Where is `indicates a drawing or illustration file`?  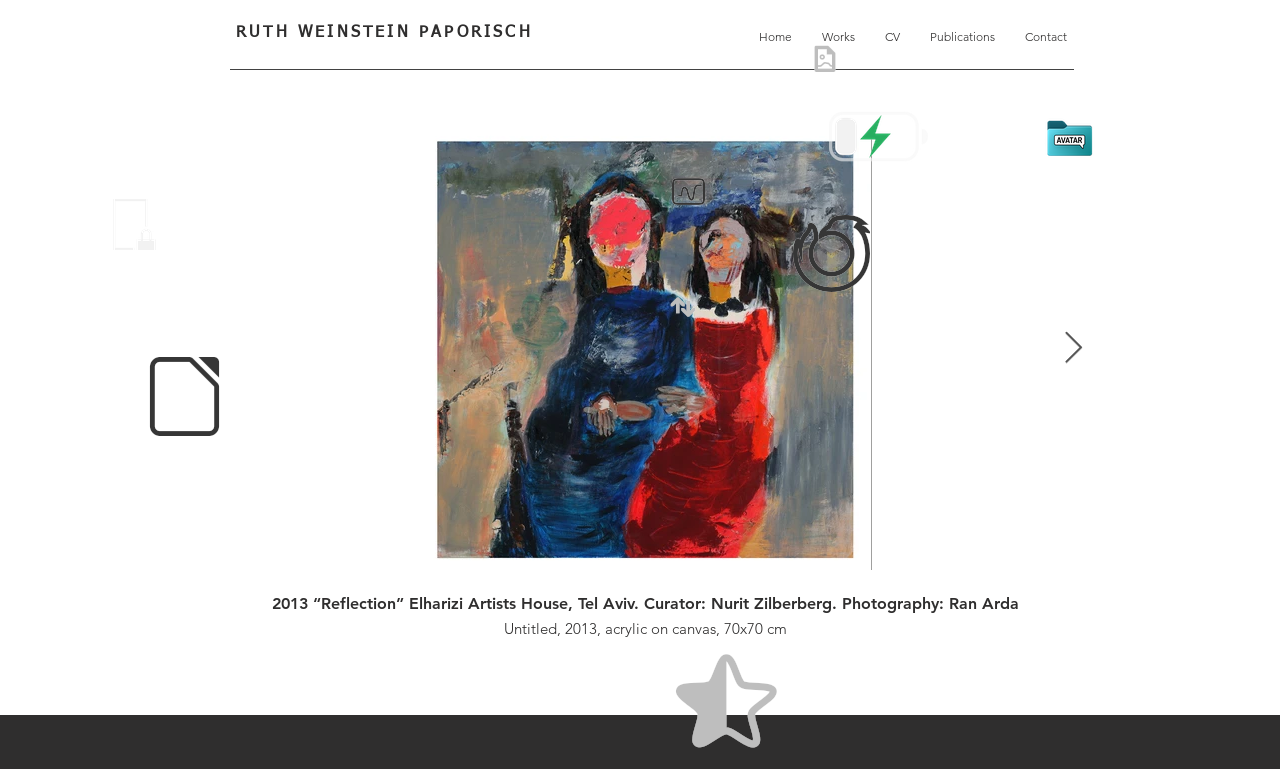
indicates a drawing or illustration file is located at coordinates (825, 58).